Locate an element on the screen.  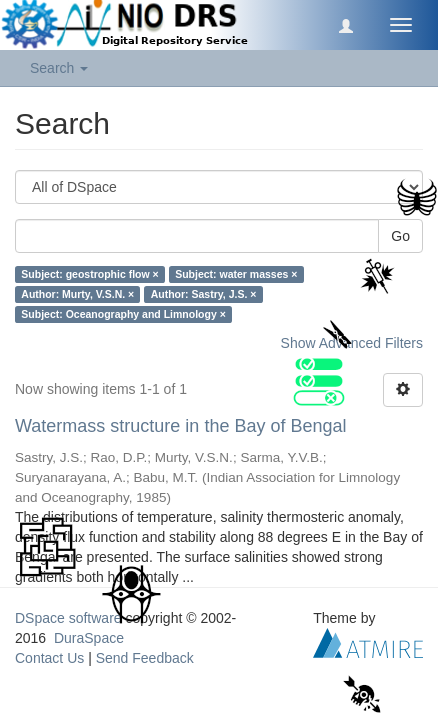
enable eye tracking or gaze detection is located at coordinates (131, 594).